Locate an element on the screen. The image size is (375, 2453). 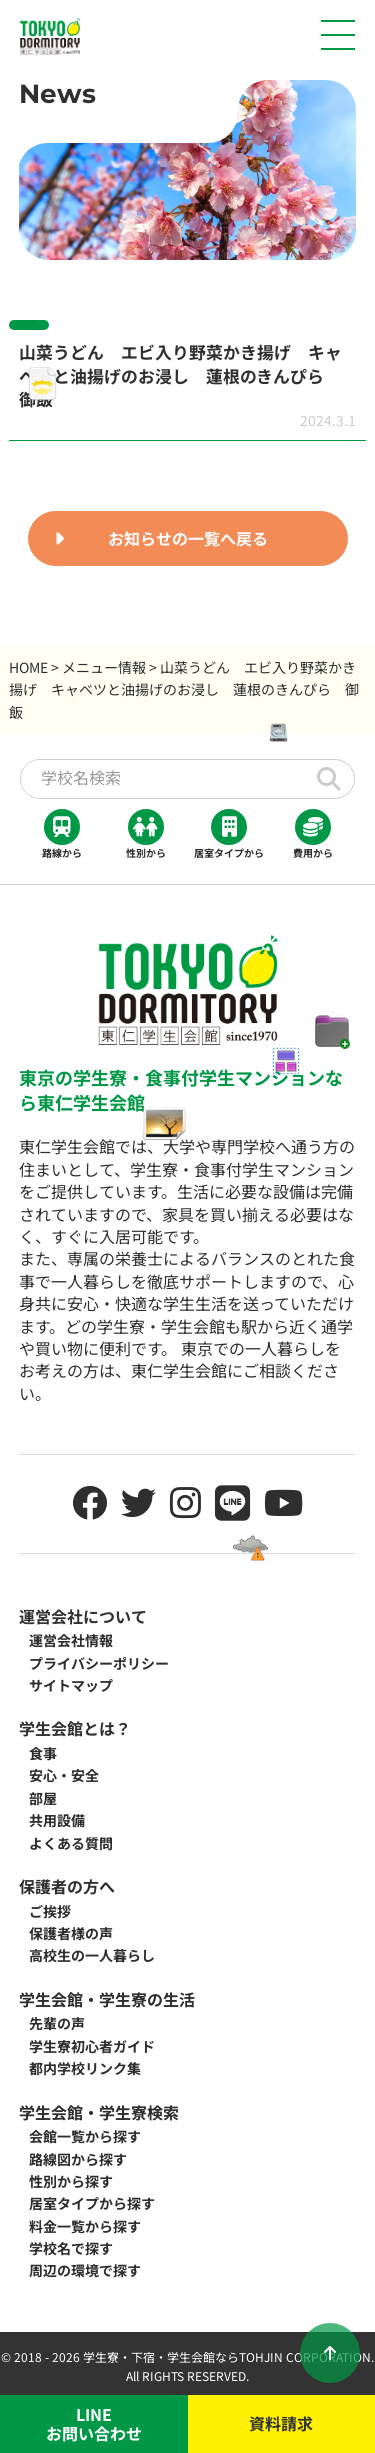
nim programming language source file is located at coordinates (42, 383).